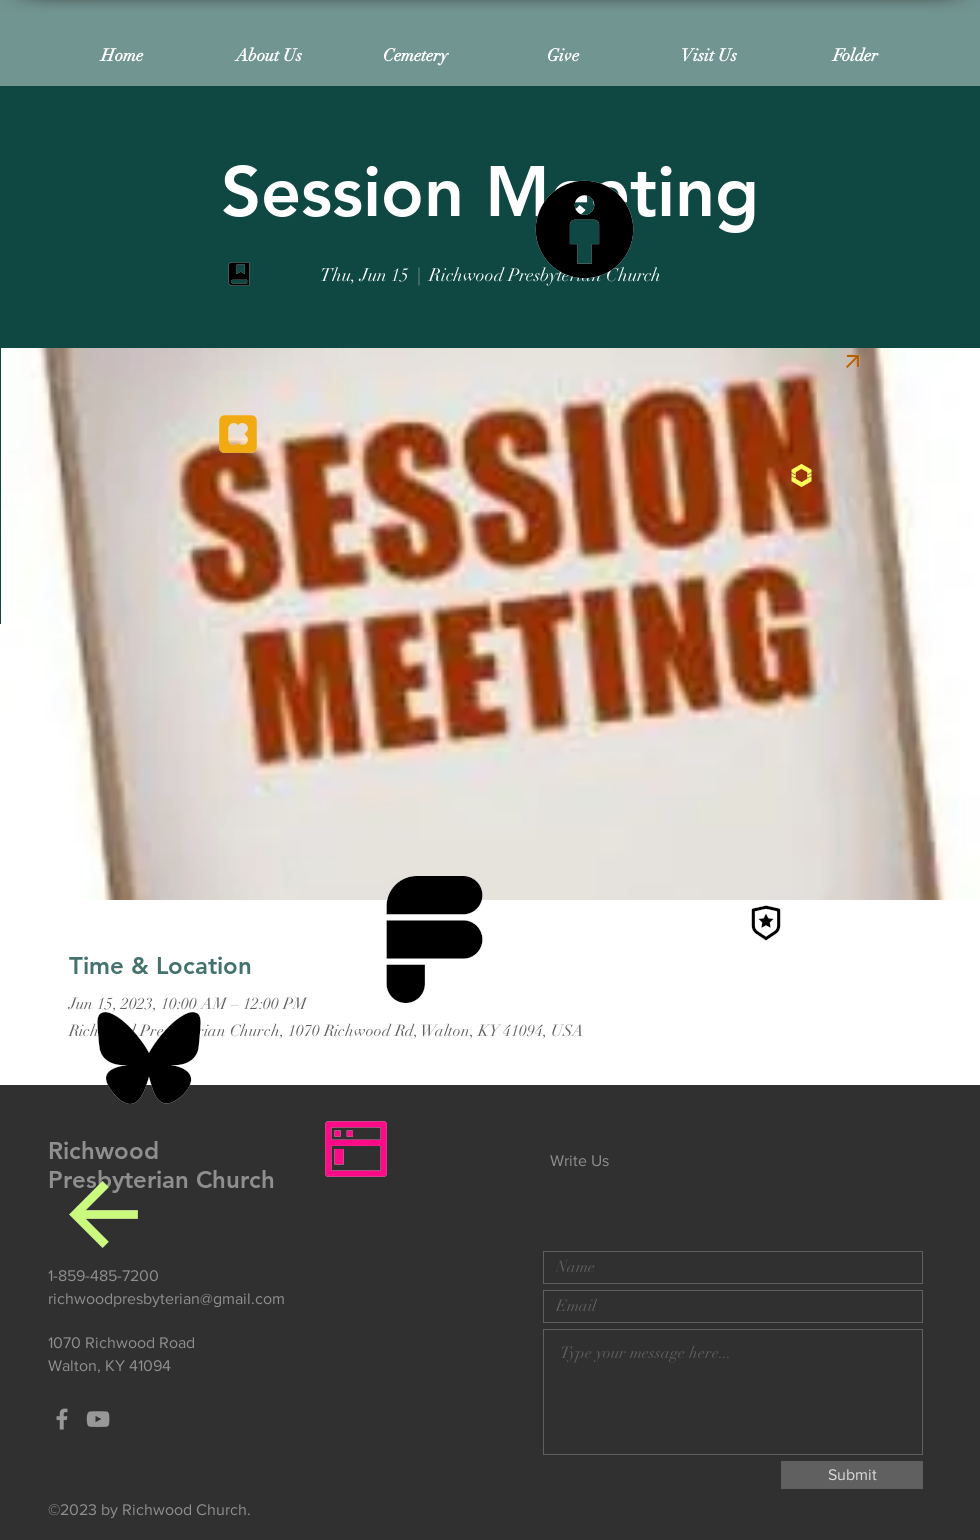  Describe the element at coordinates (766, 923) in the screenshot. I see `indicates premium or verified security status` at that location.